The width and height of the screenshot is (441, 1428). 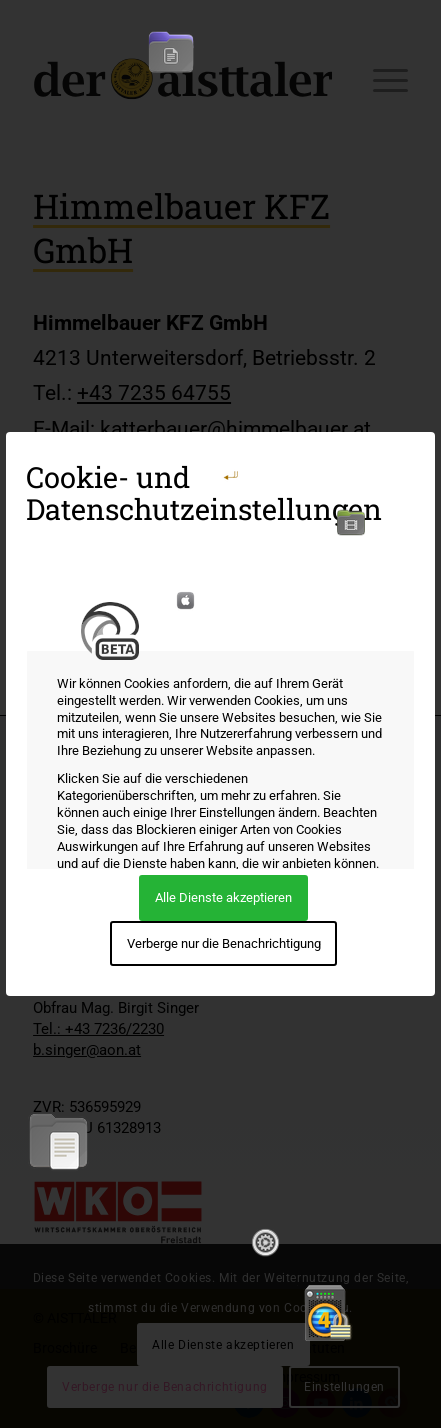 I want to click on reply to all recipients in an email thread, so click(x=230, y=475).